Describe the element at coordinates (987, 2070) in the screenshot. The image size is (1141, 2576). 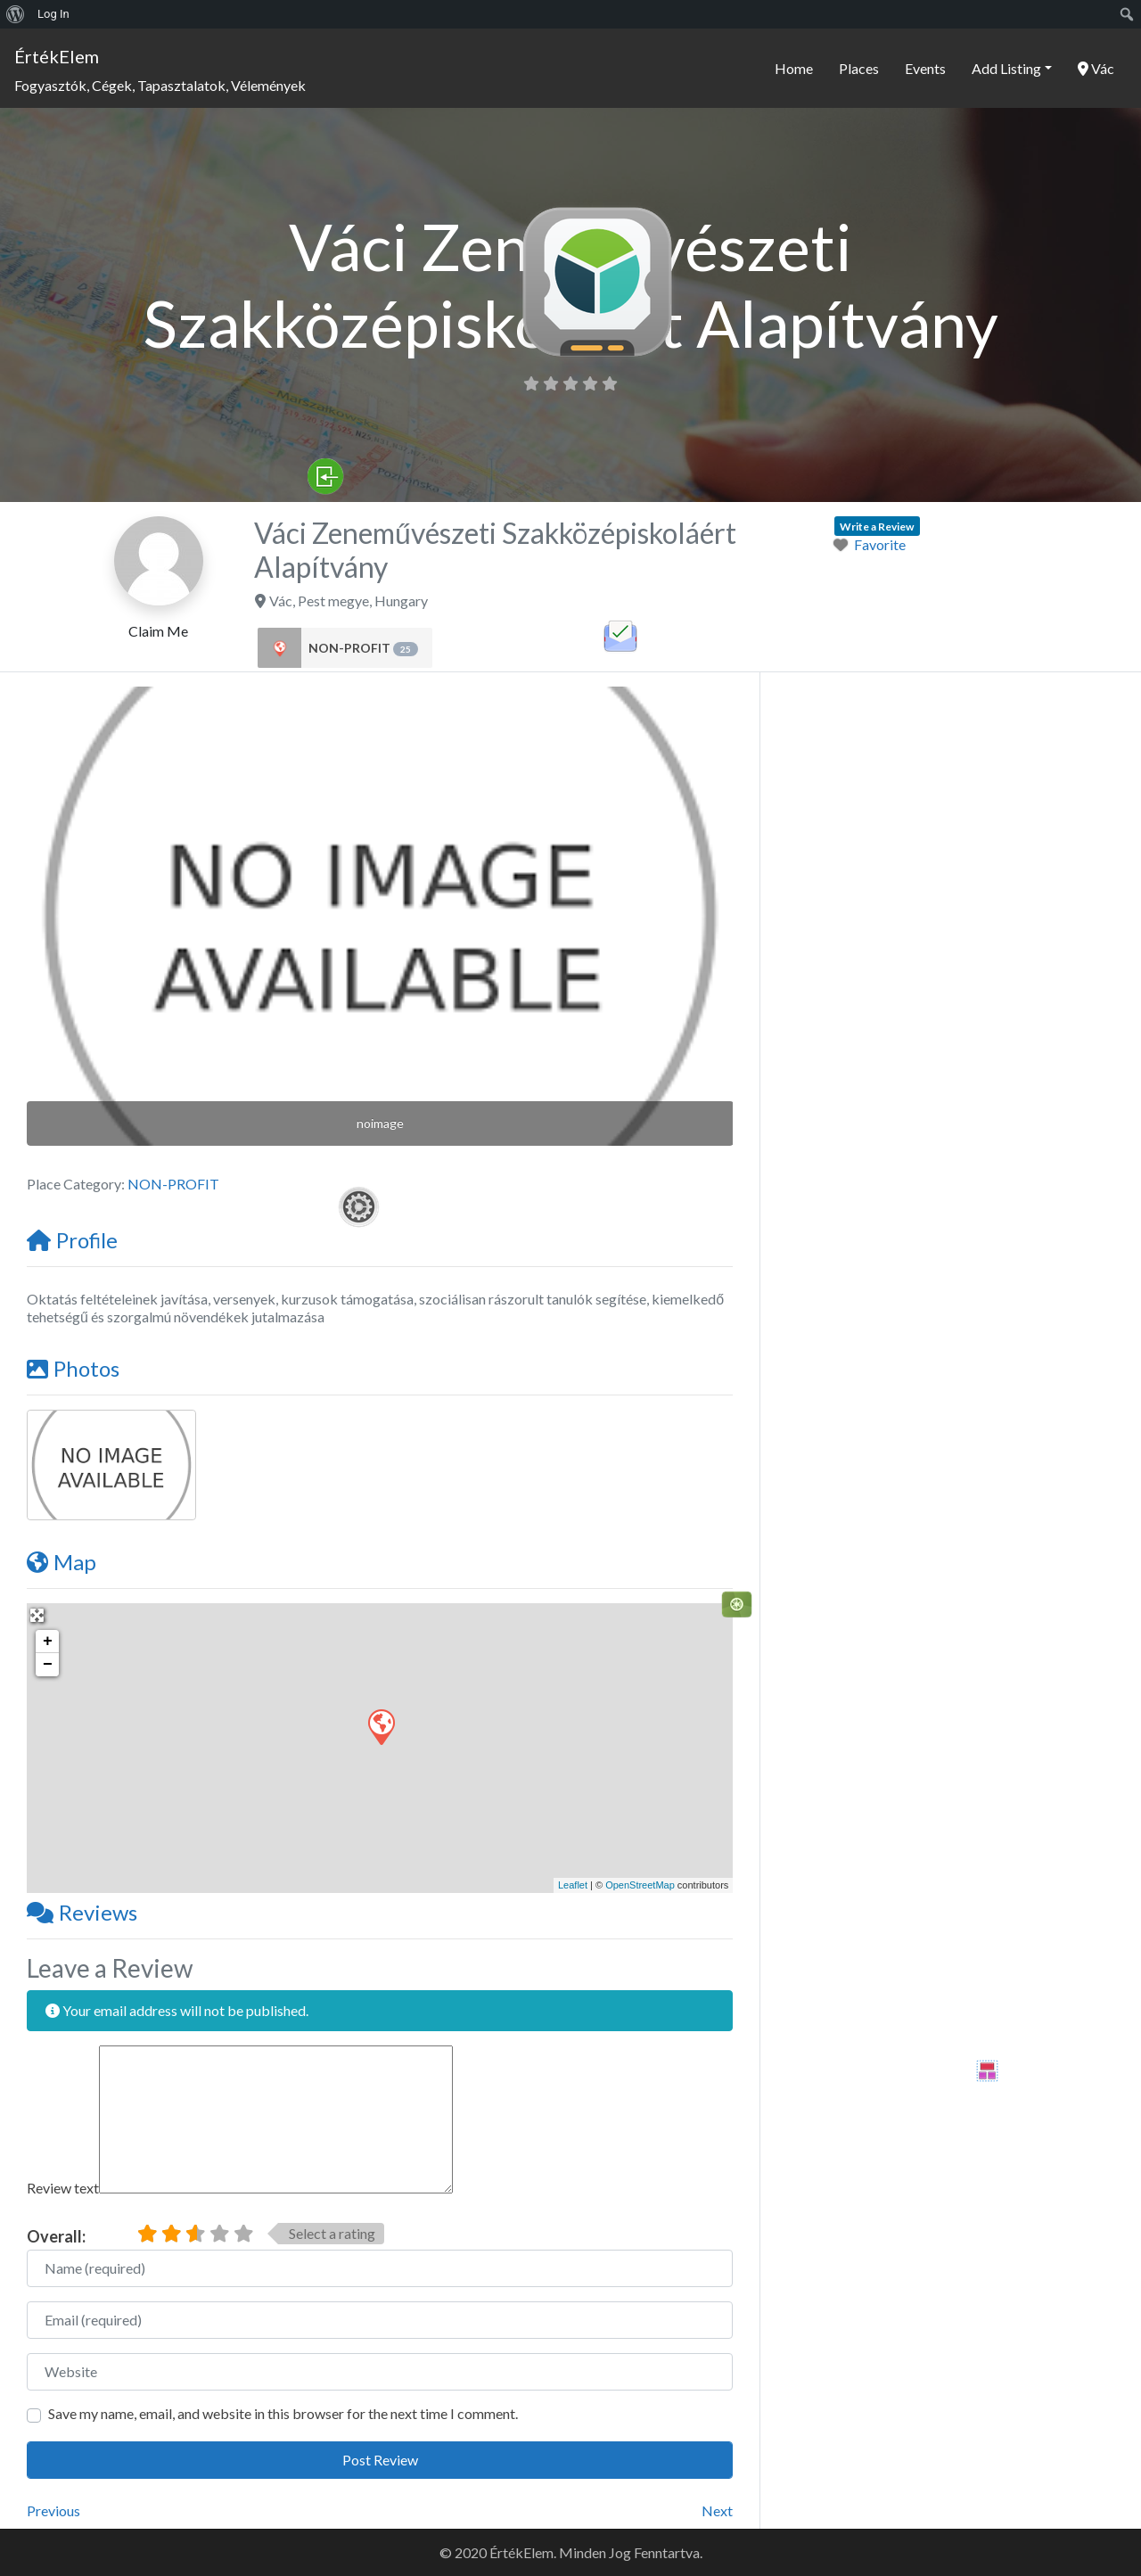
I see `select all items in the current view` at that location.